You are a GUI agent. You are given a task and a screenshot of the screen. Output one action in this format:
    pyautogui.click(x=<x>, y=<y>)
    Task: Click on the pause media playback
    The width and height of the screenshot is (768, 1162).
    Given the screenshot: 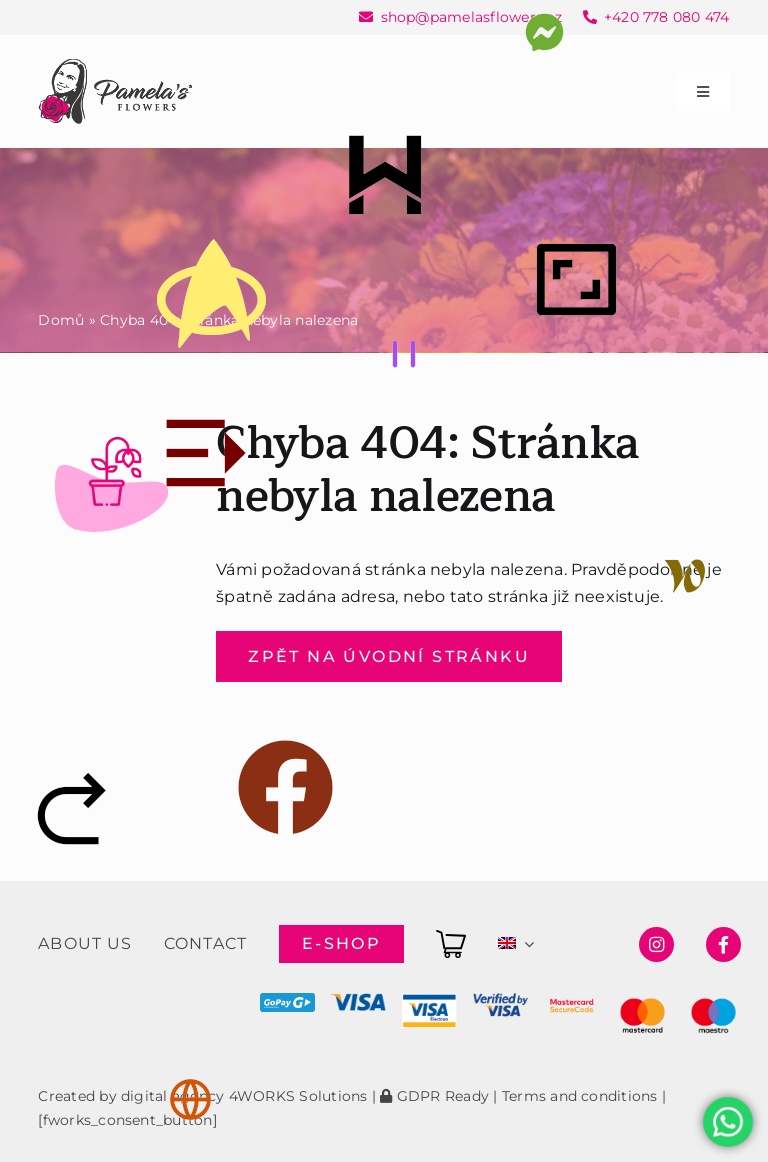 What is the action you would take?
    pyautogui.click(x=404, y=354)
    